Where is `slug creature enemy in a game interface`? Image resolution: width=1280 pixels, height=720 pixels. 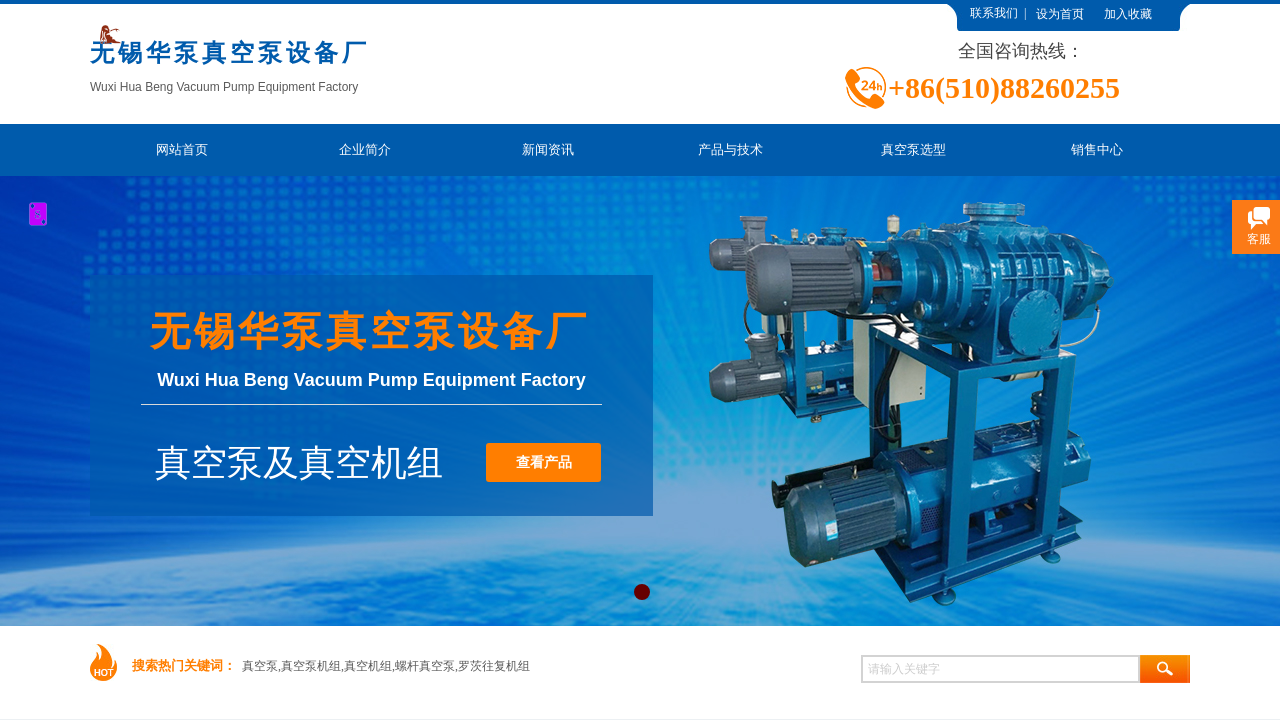 slug creature enemy in a game interface is located at coordinates (110, 34).